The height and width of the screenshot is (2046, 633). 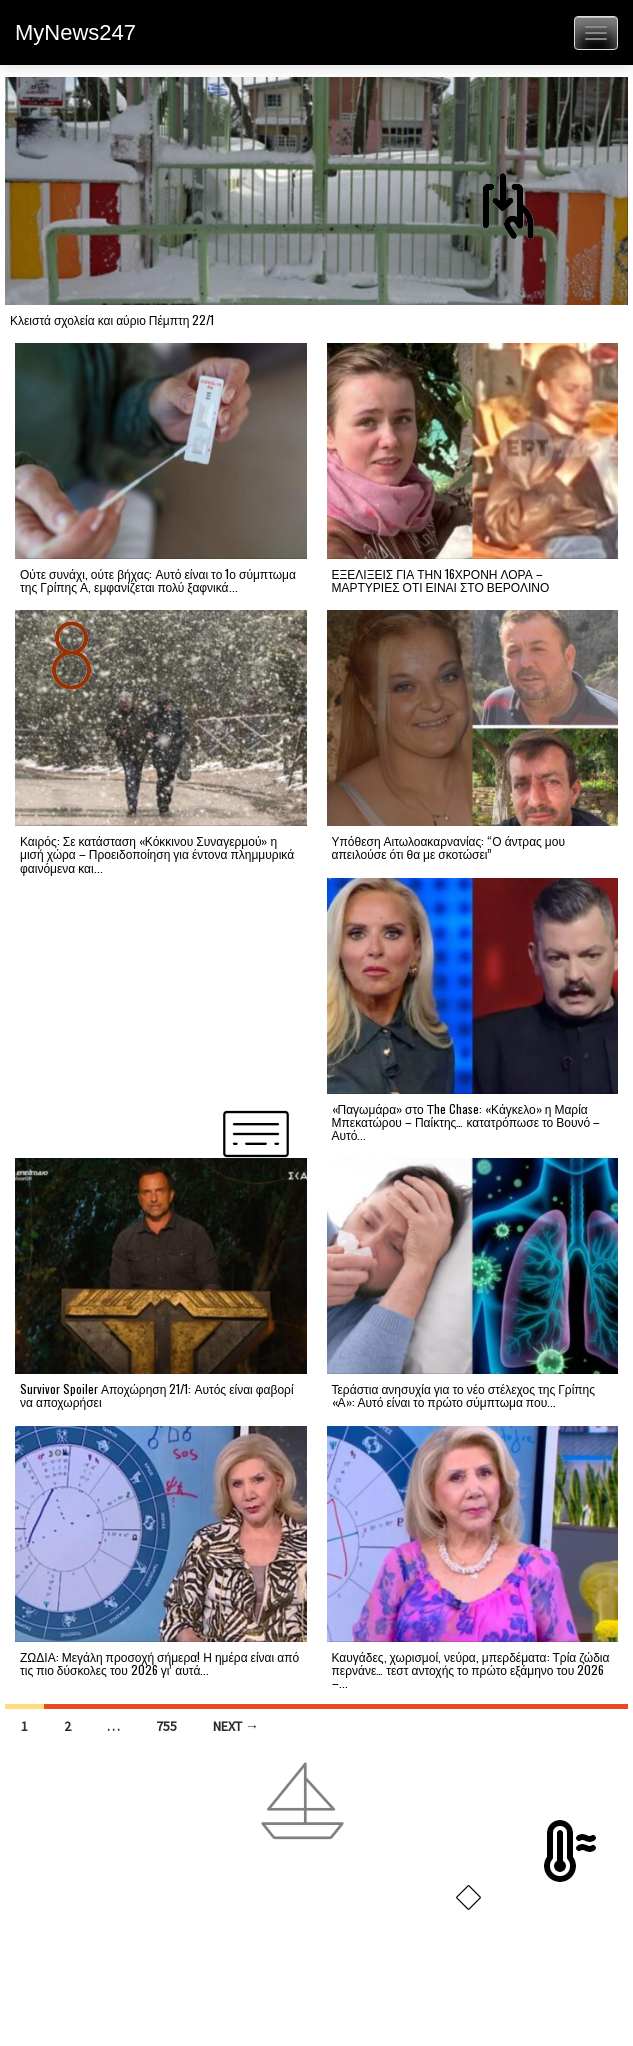 I want to click on withdraw funds or cash out, so click(x=505, y=206).